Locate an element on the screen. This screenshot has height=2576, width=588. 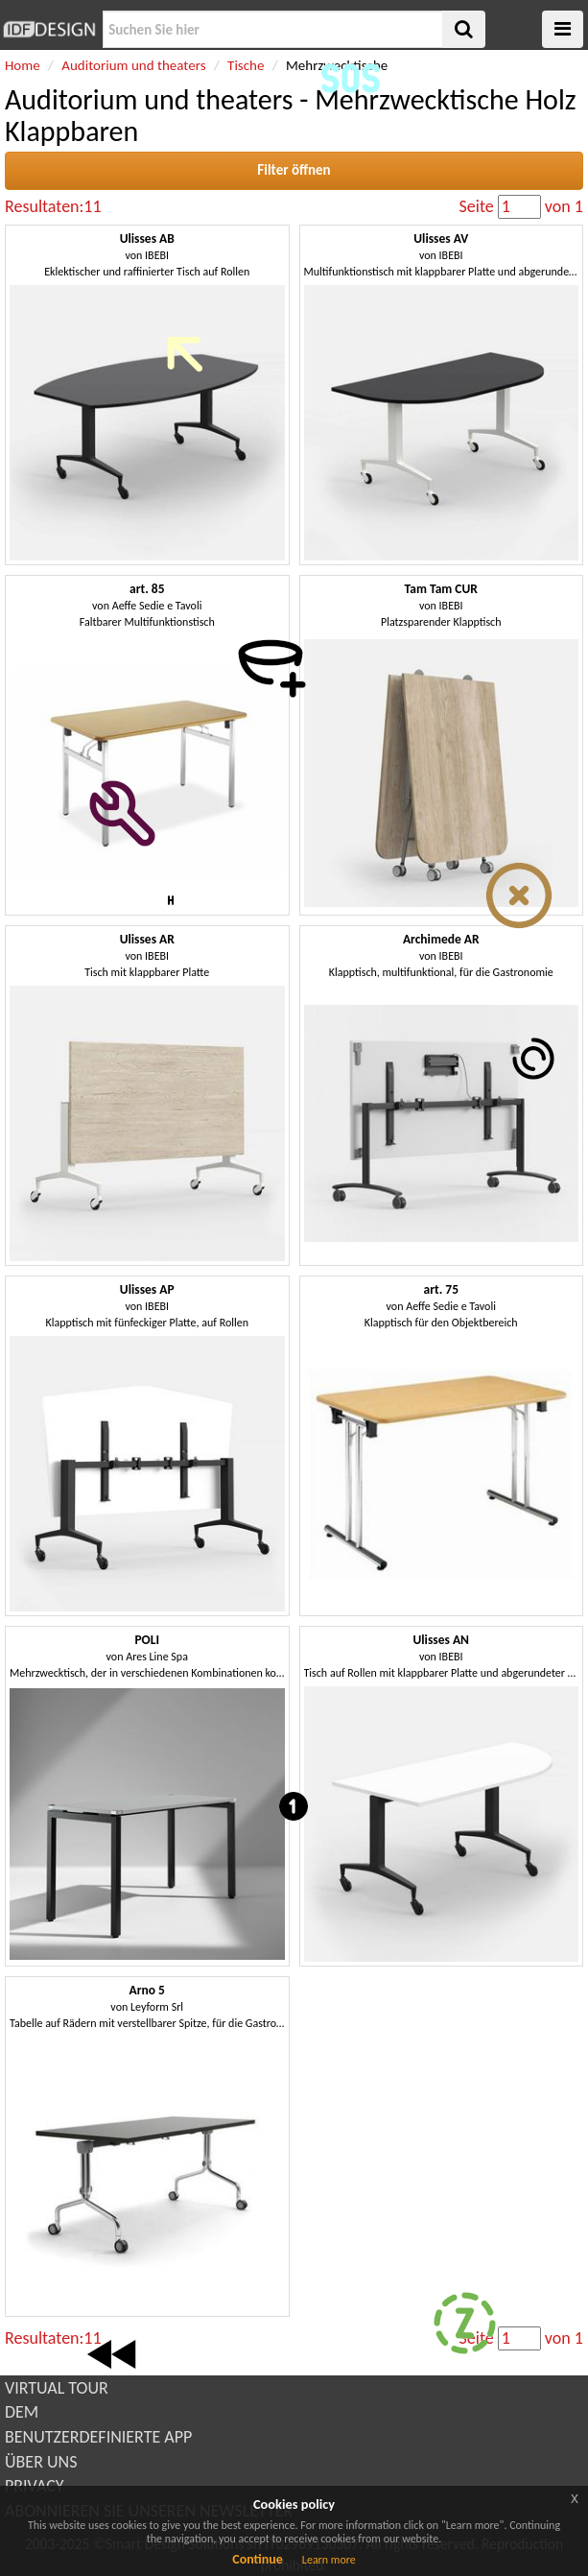
indicates the first step in a sequence or process is located at coordinates (294, 1806).